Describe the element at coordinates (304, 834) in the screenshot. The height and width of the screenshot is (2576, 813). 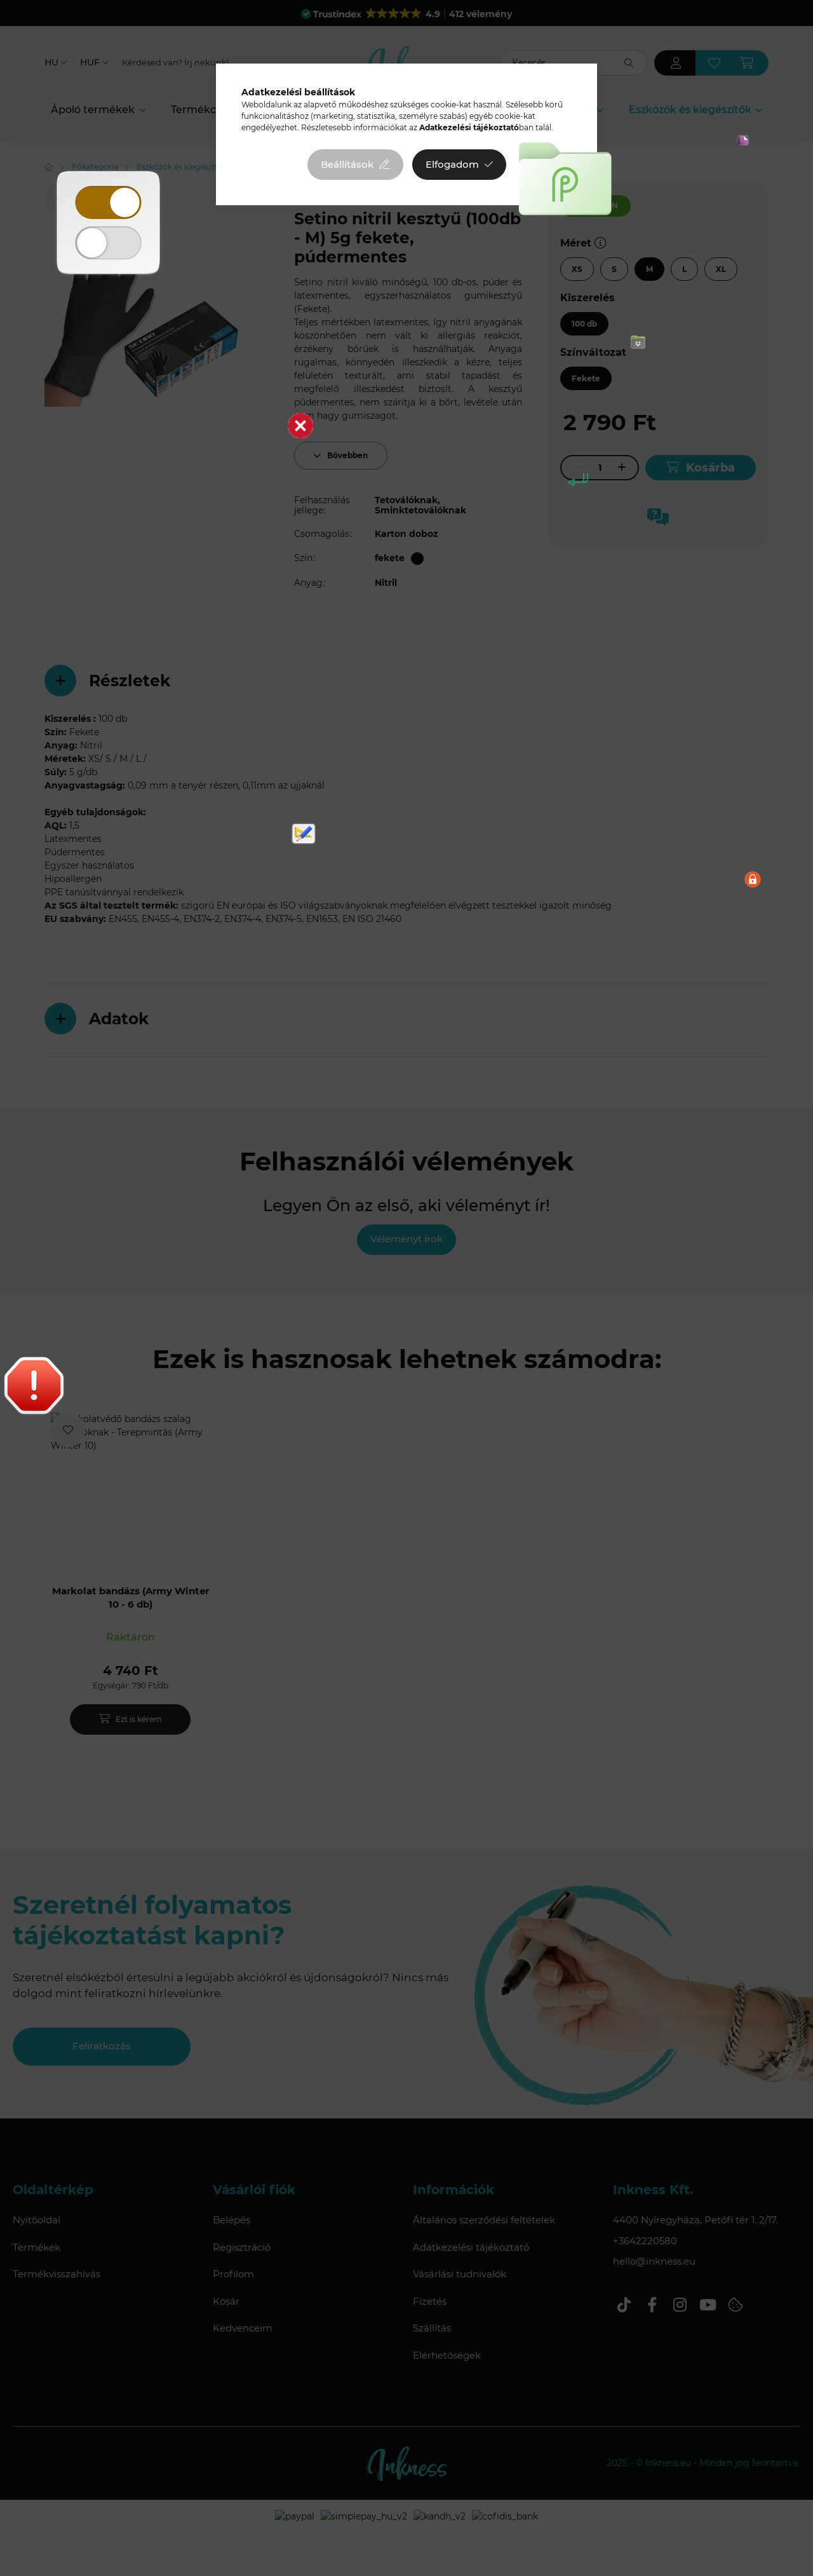
I see `access utility and accessory applications` at that location.